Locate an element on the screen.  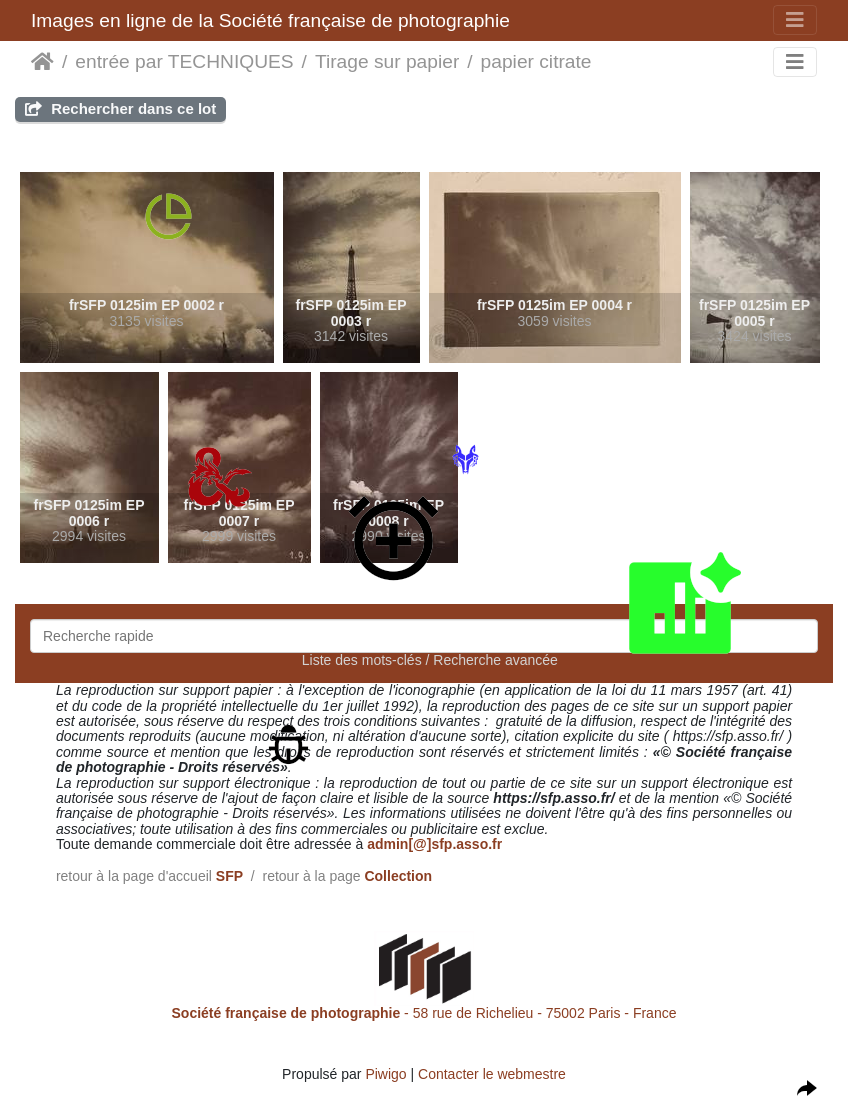
report a bug or issue is located at coordinates (288, 744).